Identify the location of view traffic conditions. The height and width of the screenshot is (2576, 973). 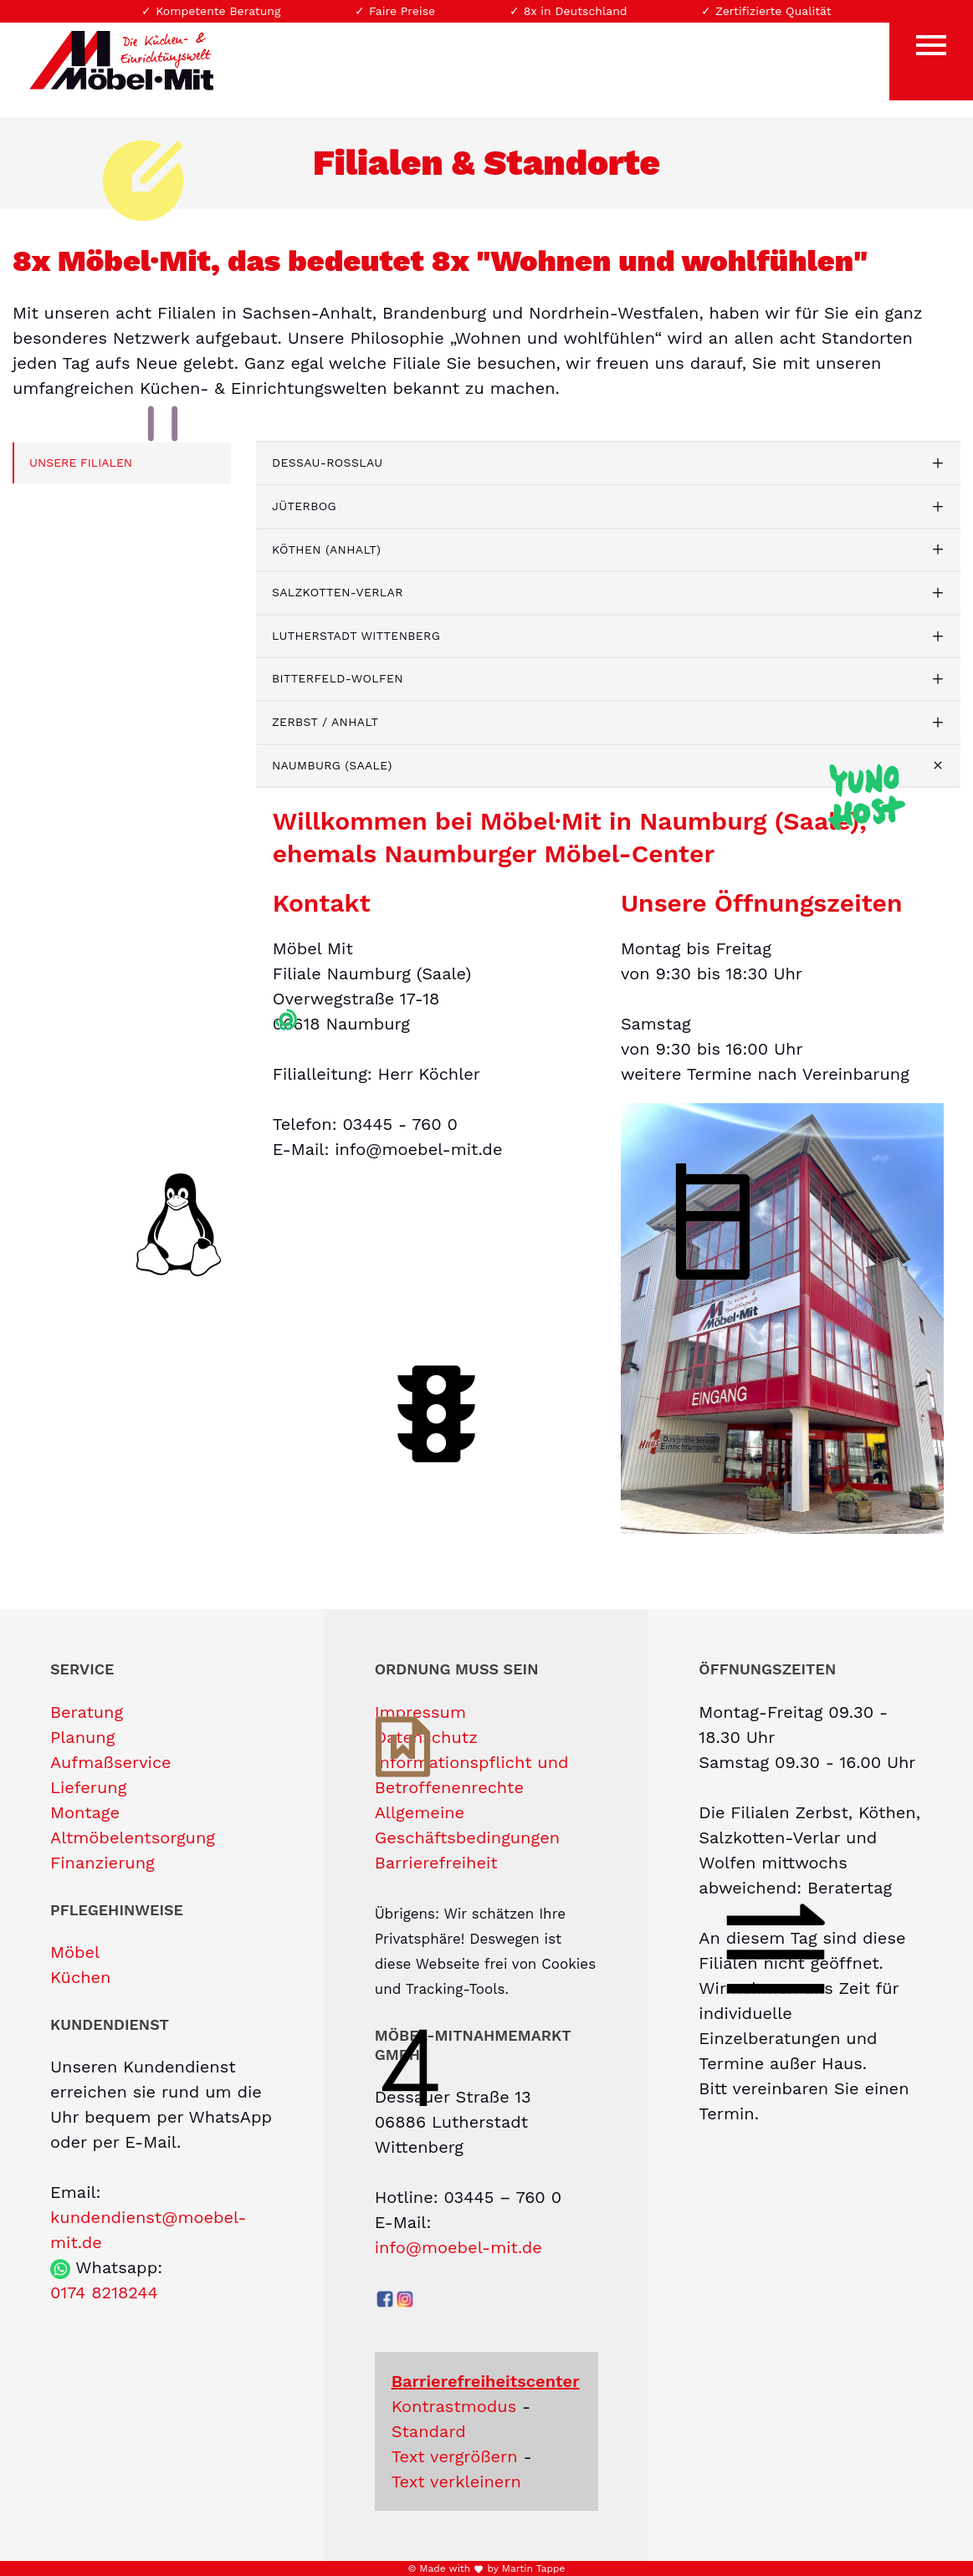
(436, 1413).